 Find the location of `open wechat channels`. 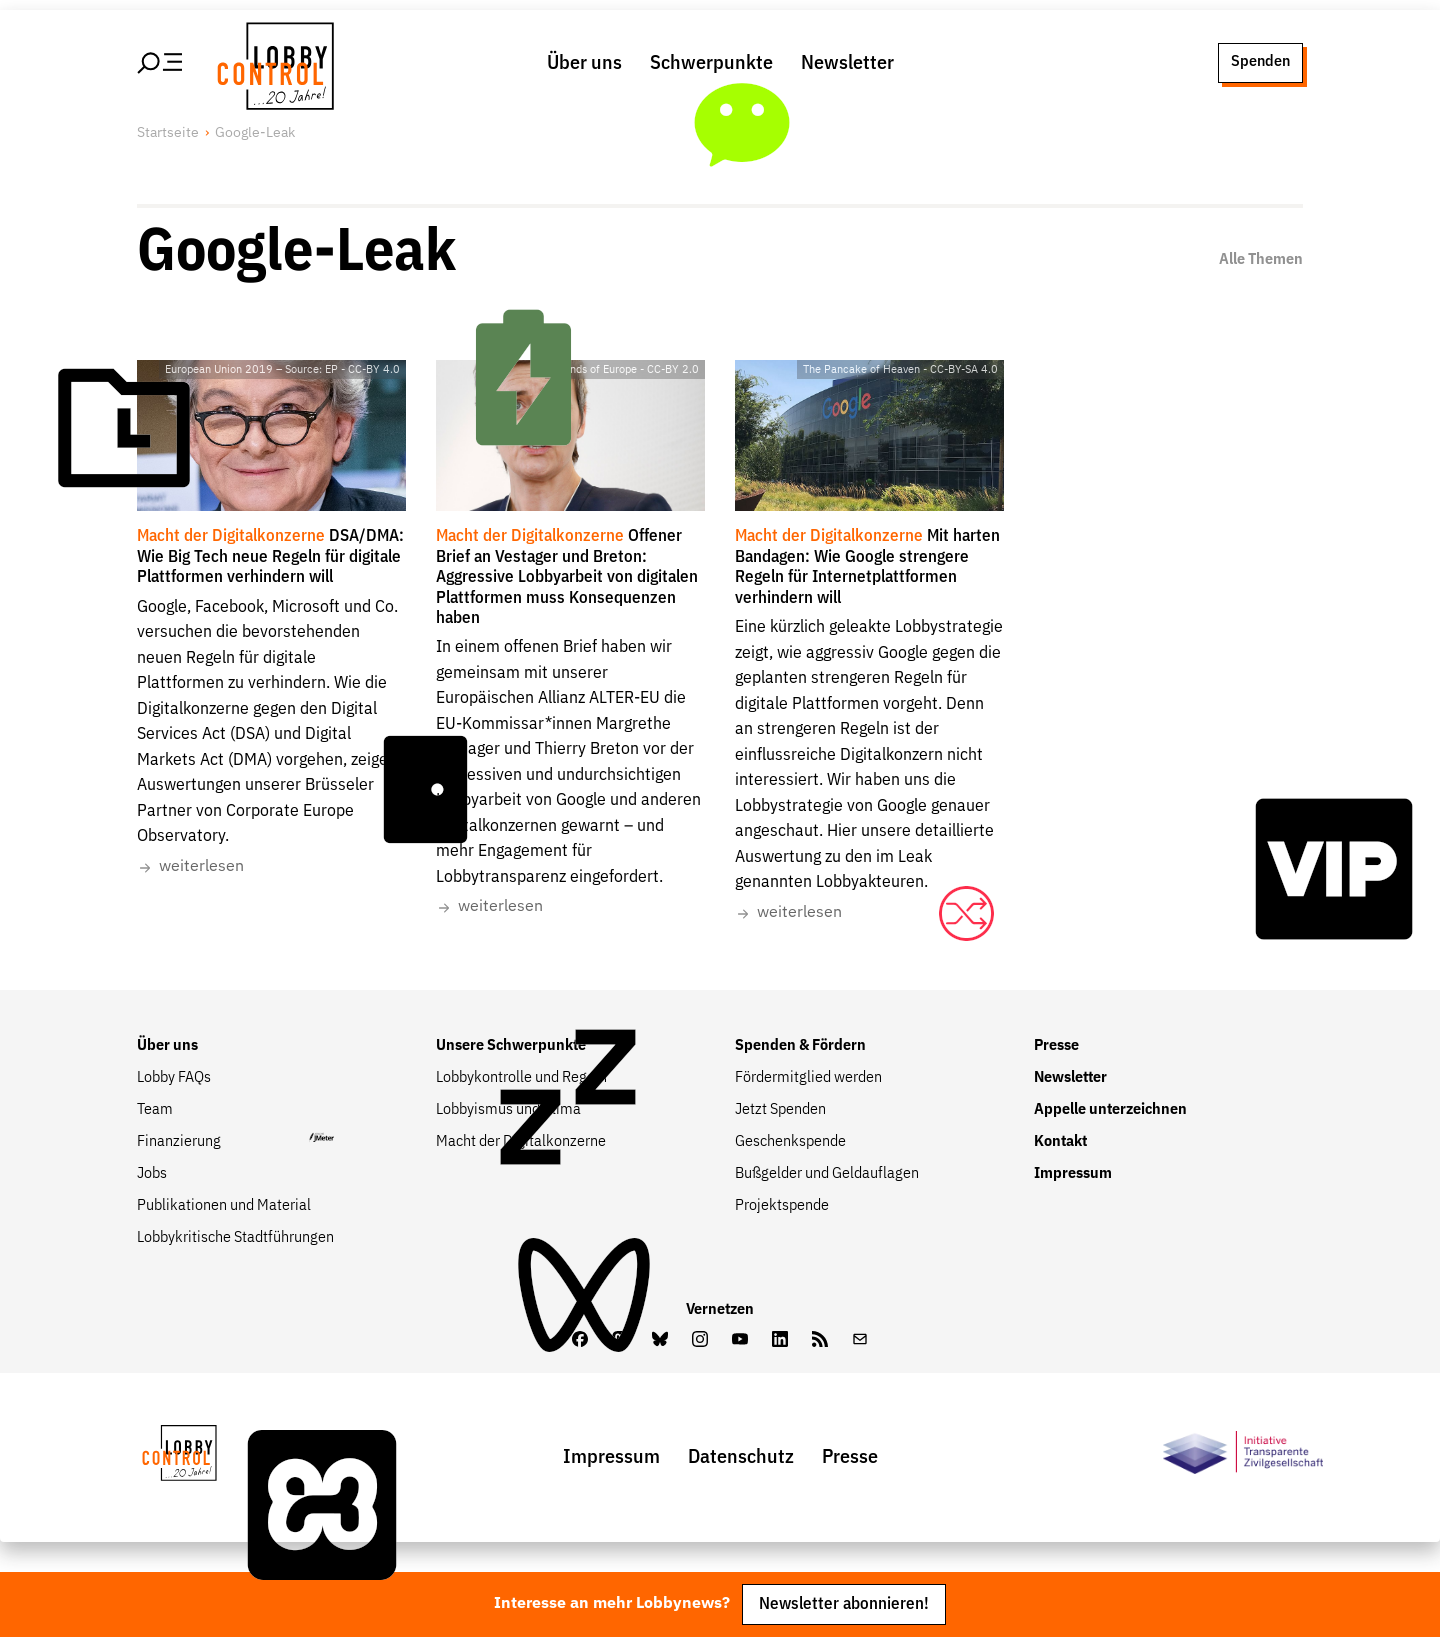

open wechat channels is located at coordinates (584, 1295).